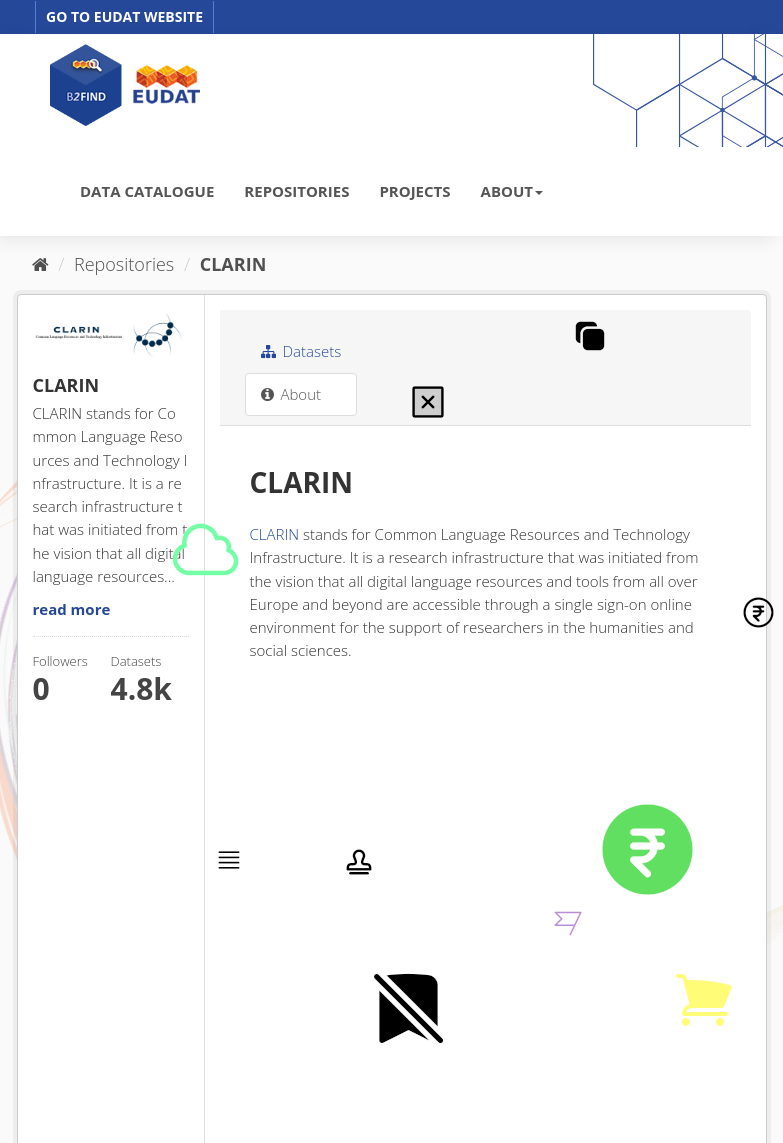 The image size is (783, 1143). I want to click on flag or bookmark an item, so click(567, 922).